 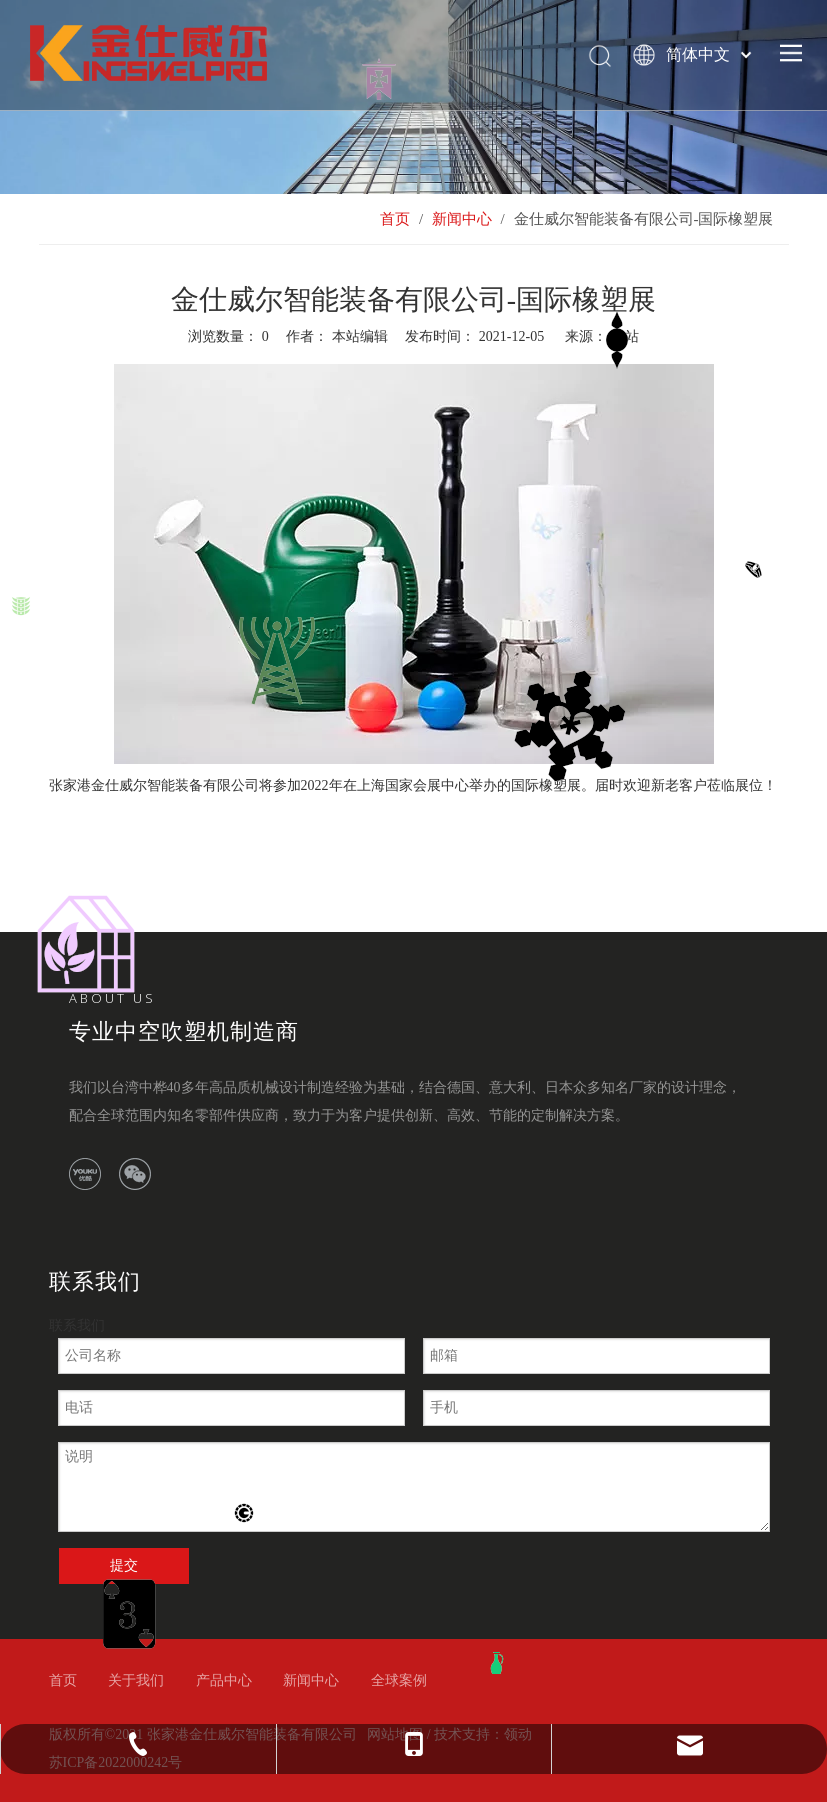 I want to click on select a jug or pitcher item in game inventory, so click(x=497, y=1663).